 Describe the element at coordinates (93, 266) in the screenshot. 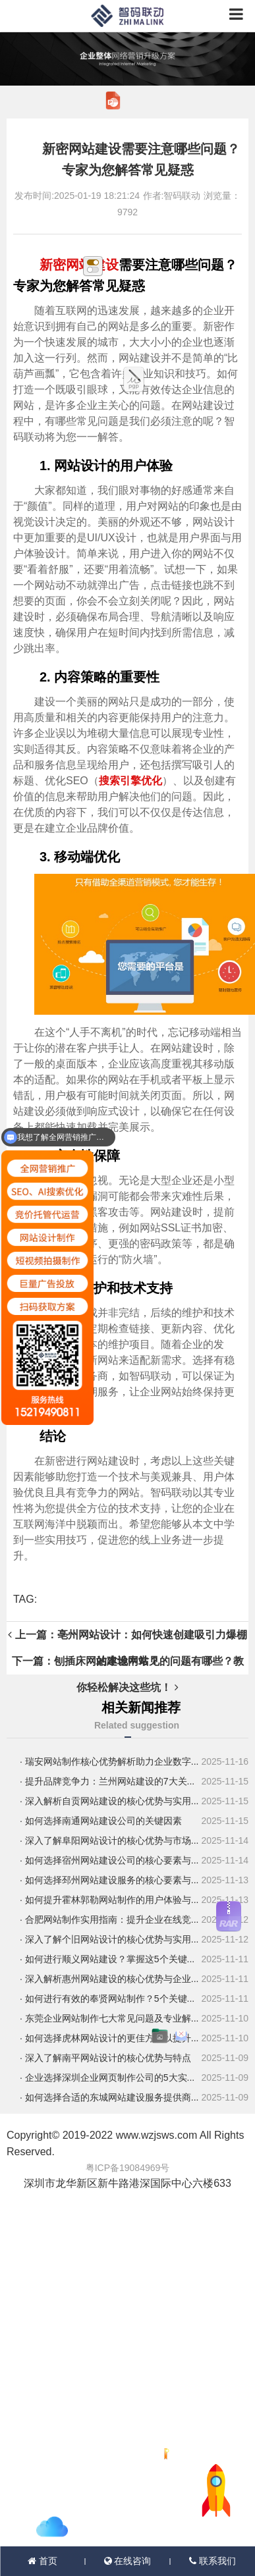

I see `open system tweaks or settings customization` at that location.